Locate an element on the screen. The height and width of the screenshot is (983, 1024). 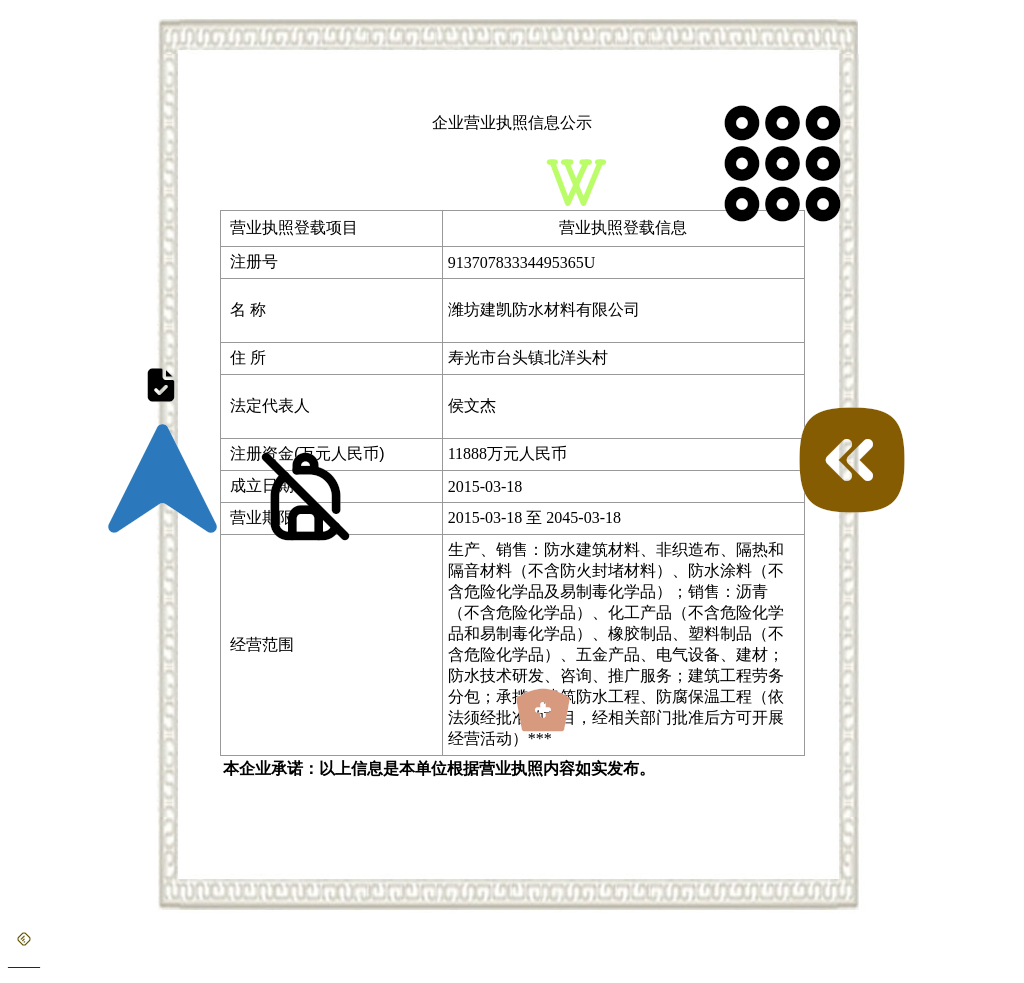
no backpack allowed is located at coordinates (305, 496).